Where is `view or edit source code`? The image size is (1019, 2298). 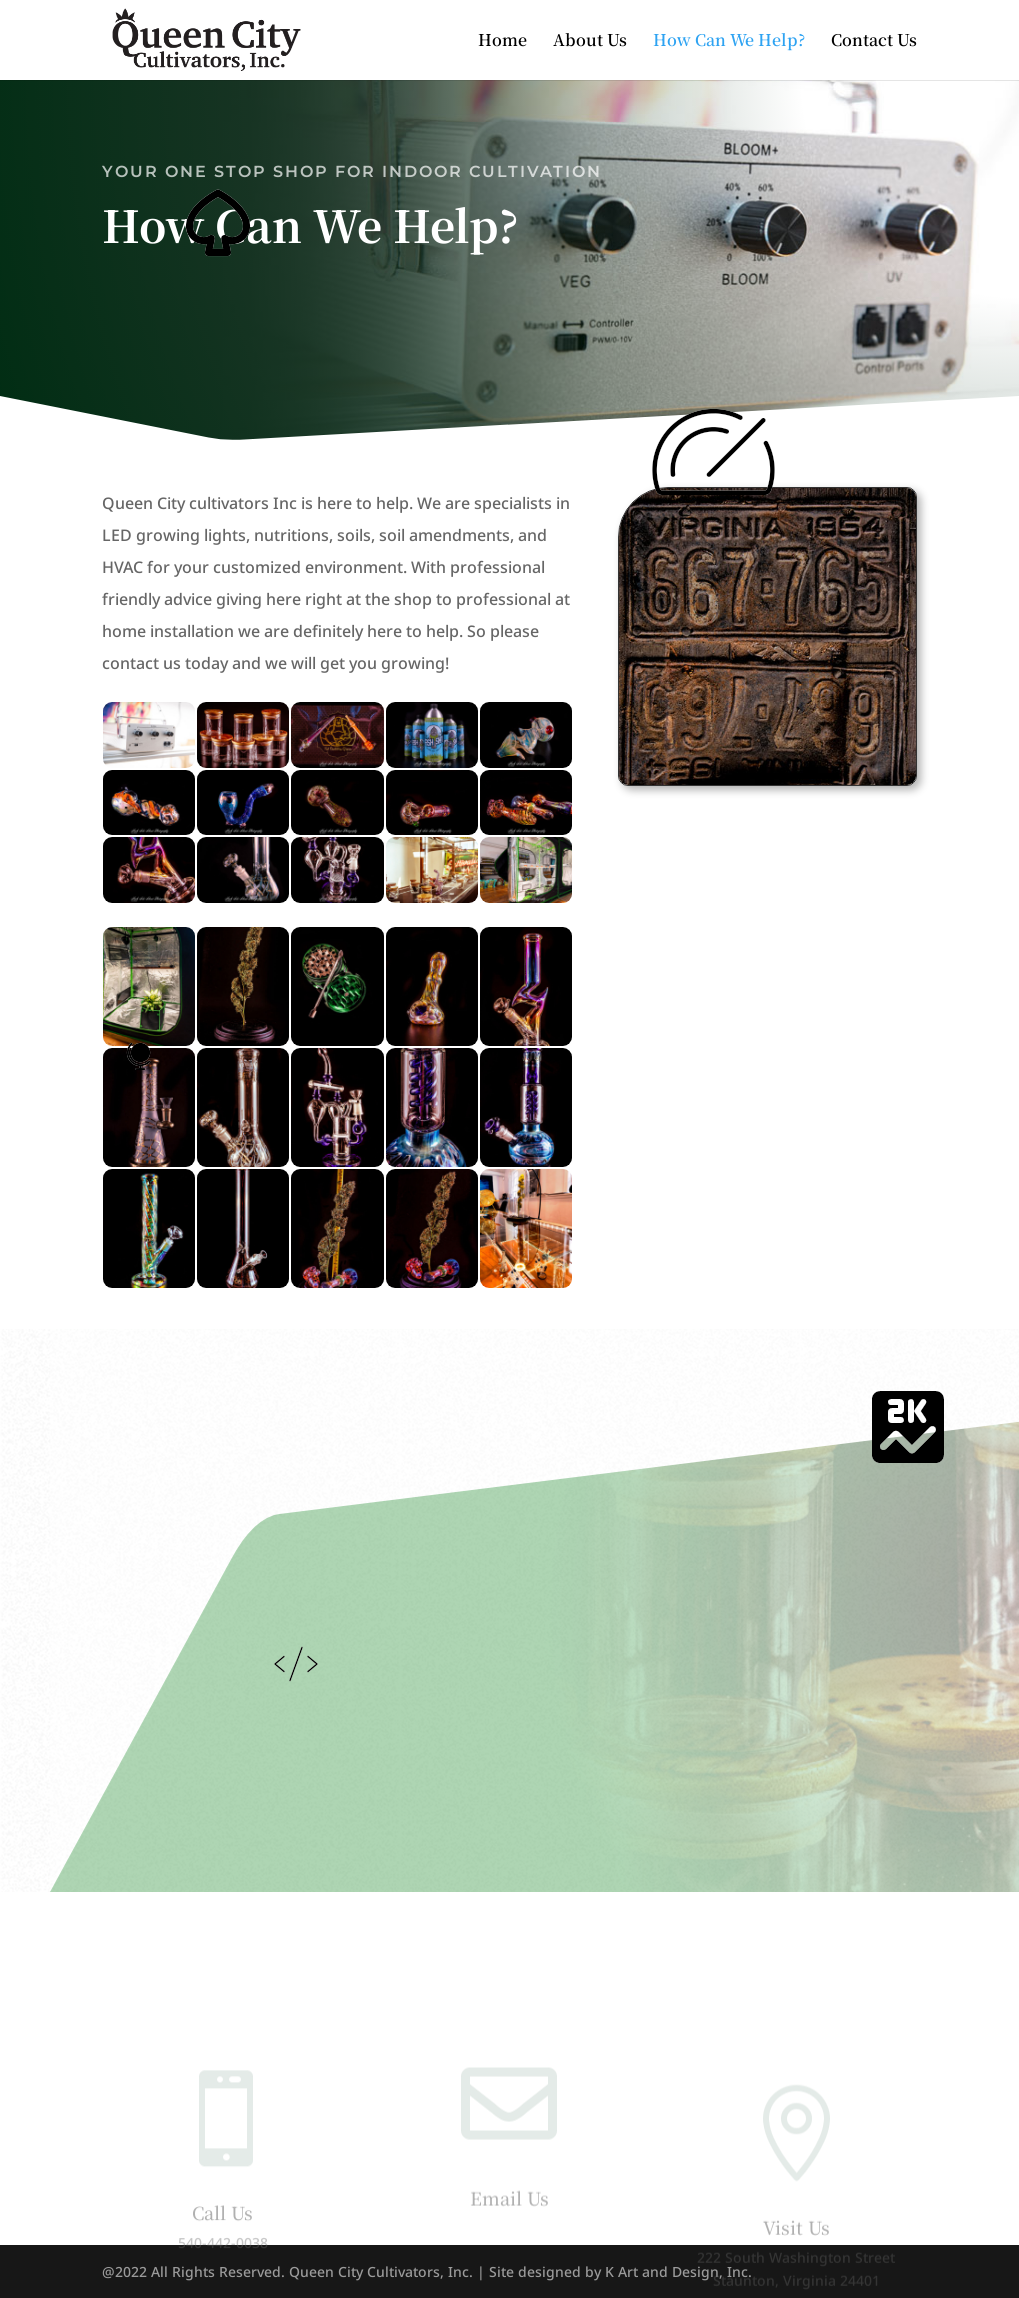
view or edit source code is located at coordinates (296, 1664).